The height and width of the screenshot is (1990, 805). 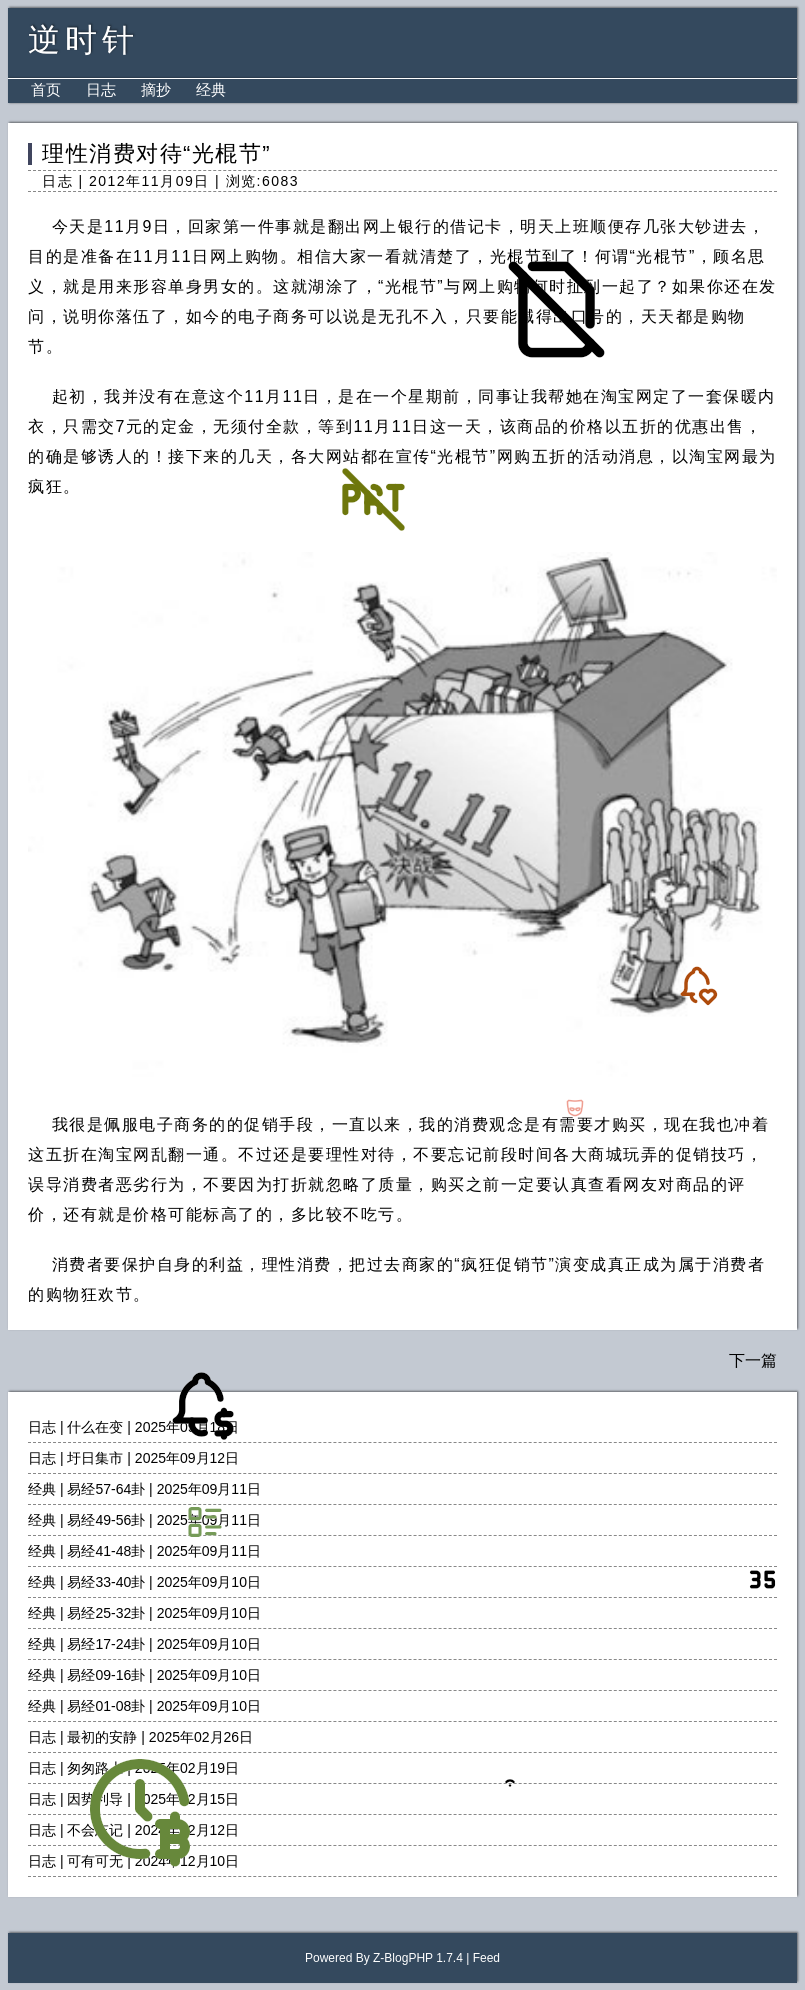 I want to click on set up price alerts or payment notifications, so click(x=201, y=1404).